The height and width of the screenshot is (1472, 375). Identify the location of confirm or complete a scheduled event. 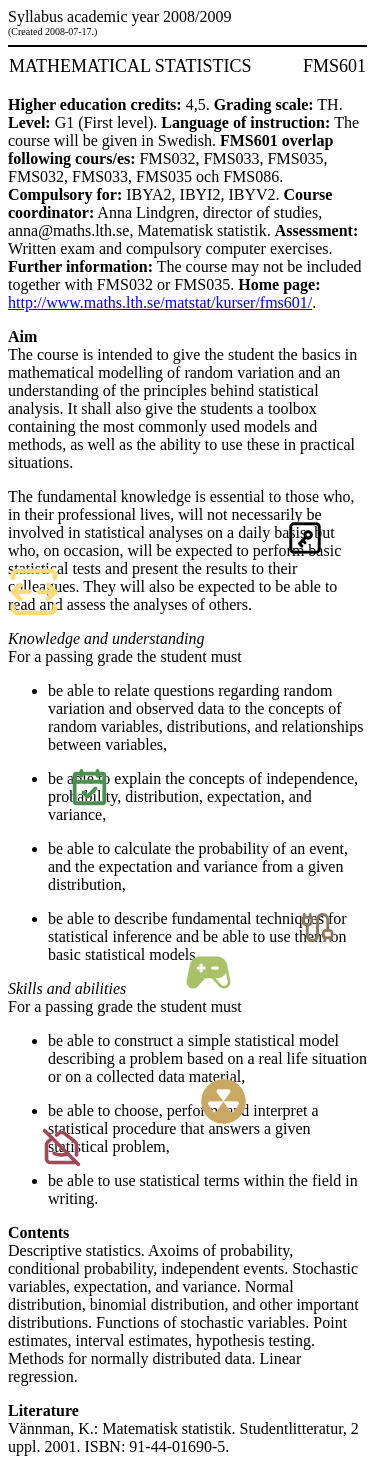
(89, 788).